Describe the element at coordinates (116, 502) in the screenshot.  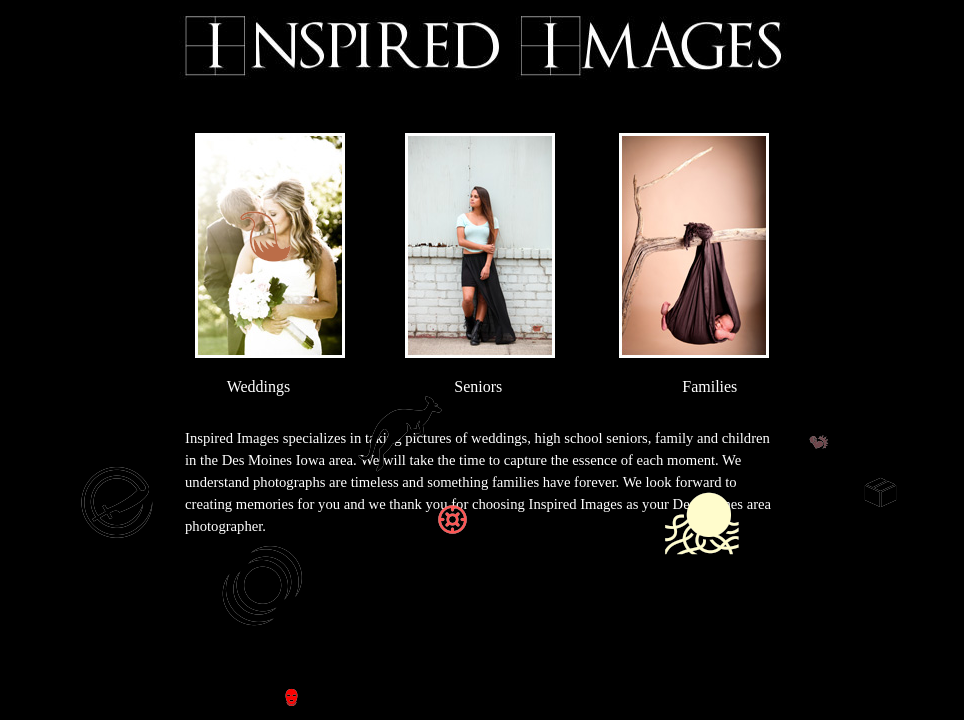
I see `activate spin attack or special sword ability` at that location.